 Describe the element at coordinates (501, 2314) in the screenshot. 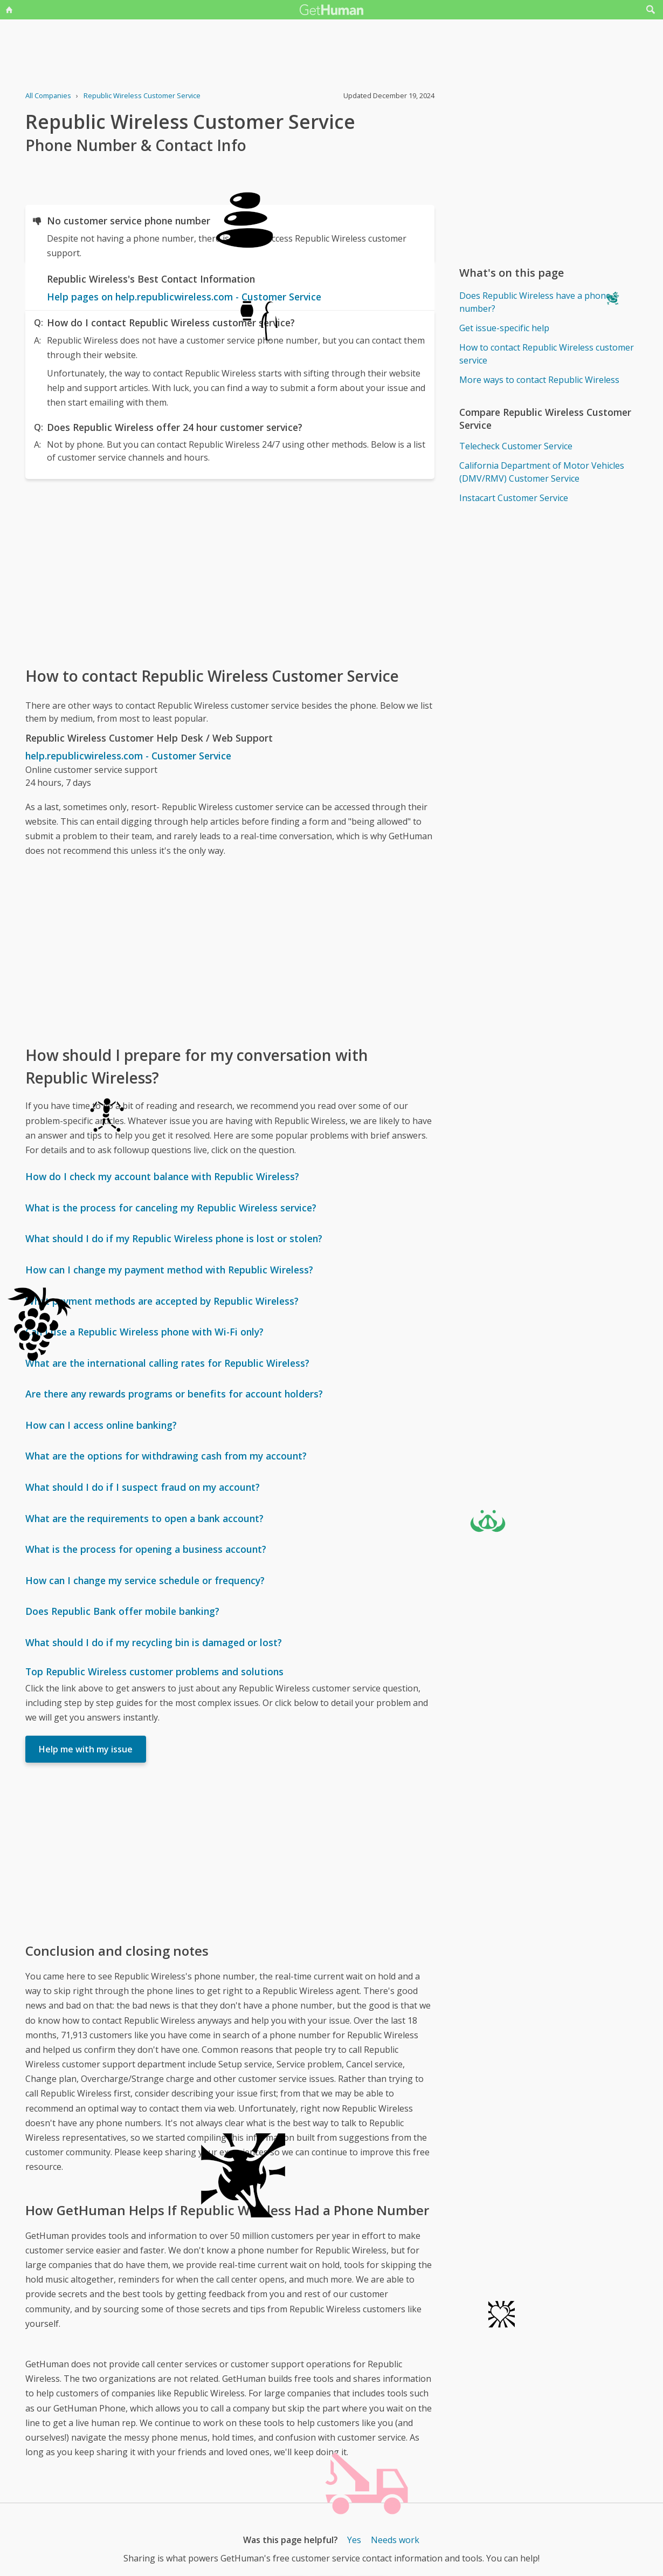

I see `indicates a favorite or loved item` at that location.